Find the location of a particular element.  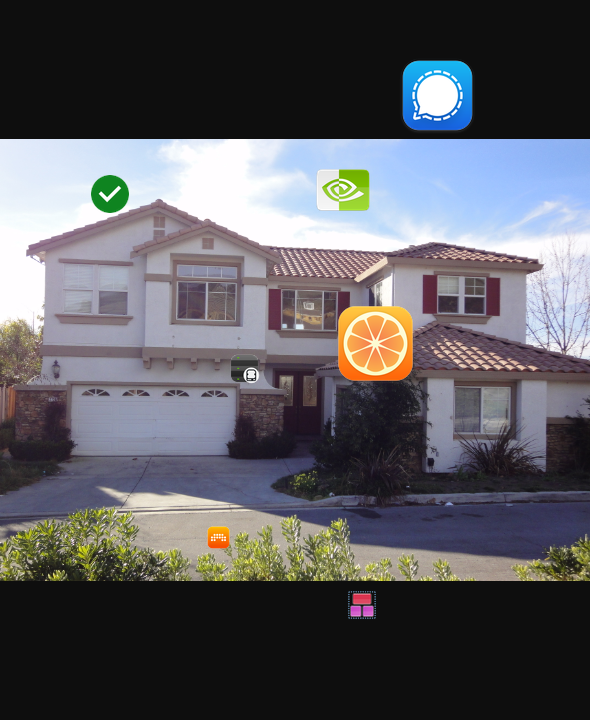

confirm or apply changes in a dialog is located at coordinates (110, 194).